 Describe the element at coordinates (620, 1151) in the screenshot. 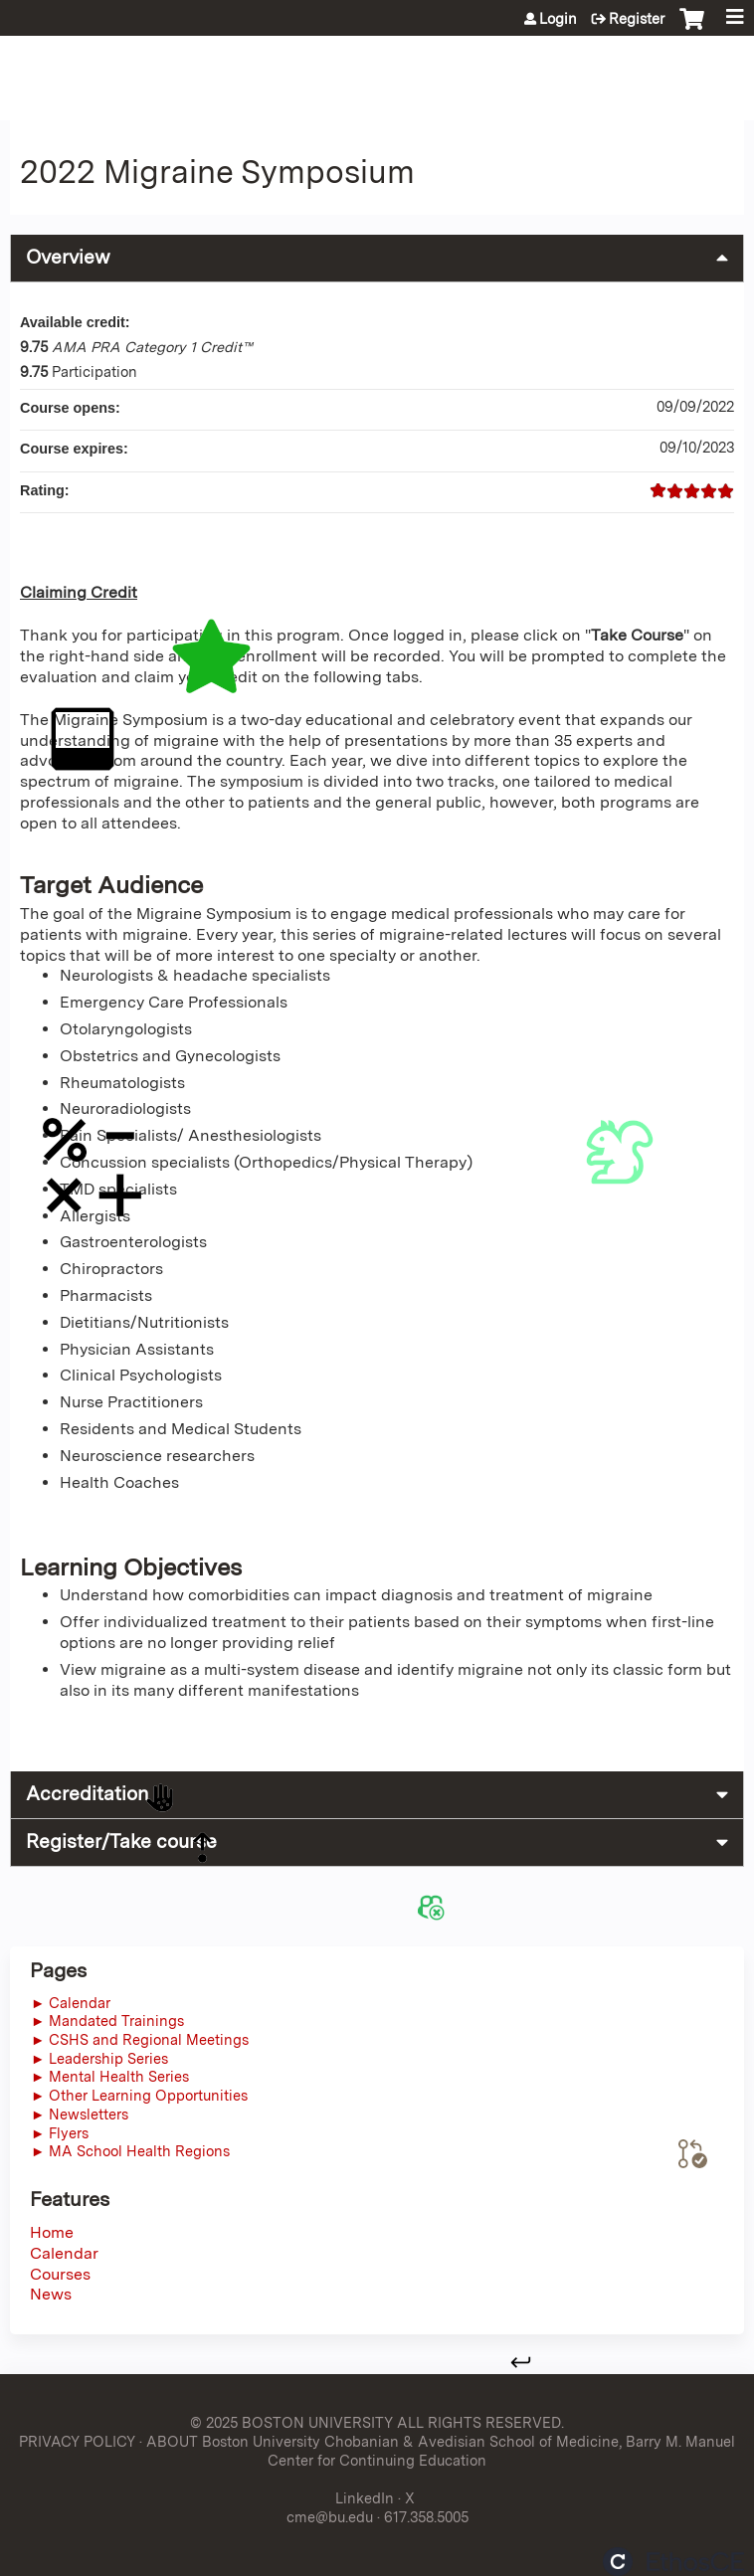

I see `access squirrel version control settings` at that location.